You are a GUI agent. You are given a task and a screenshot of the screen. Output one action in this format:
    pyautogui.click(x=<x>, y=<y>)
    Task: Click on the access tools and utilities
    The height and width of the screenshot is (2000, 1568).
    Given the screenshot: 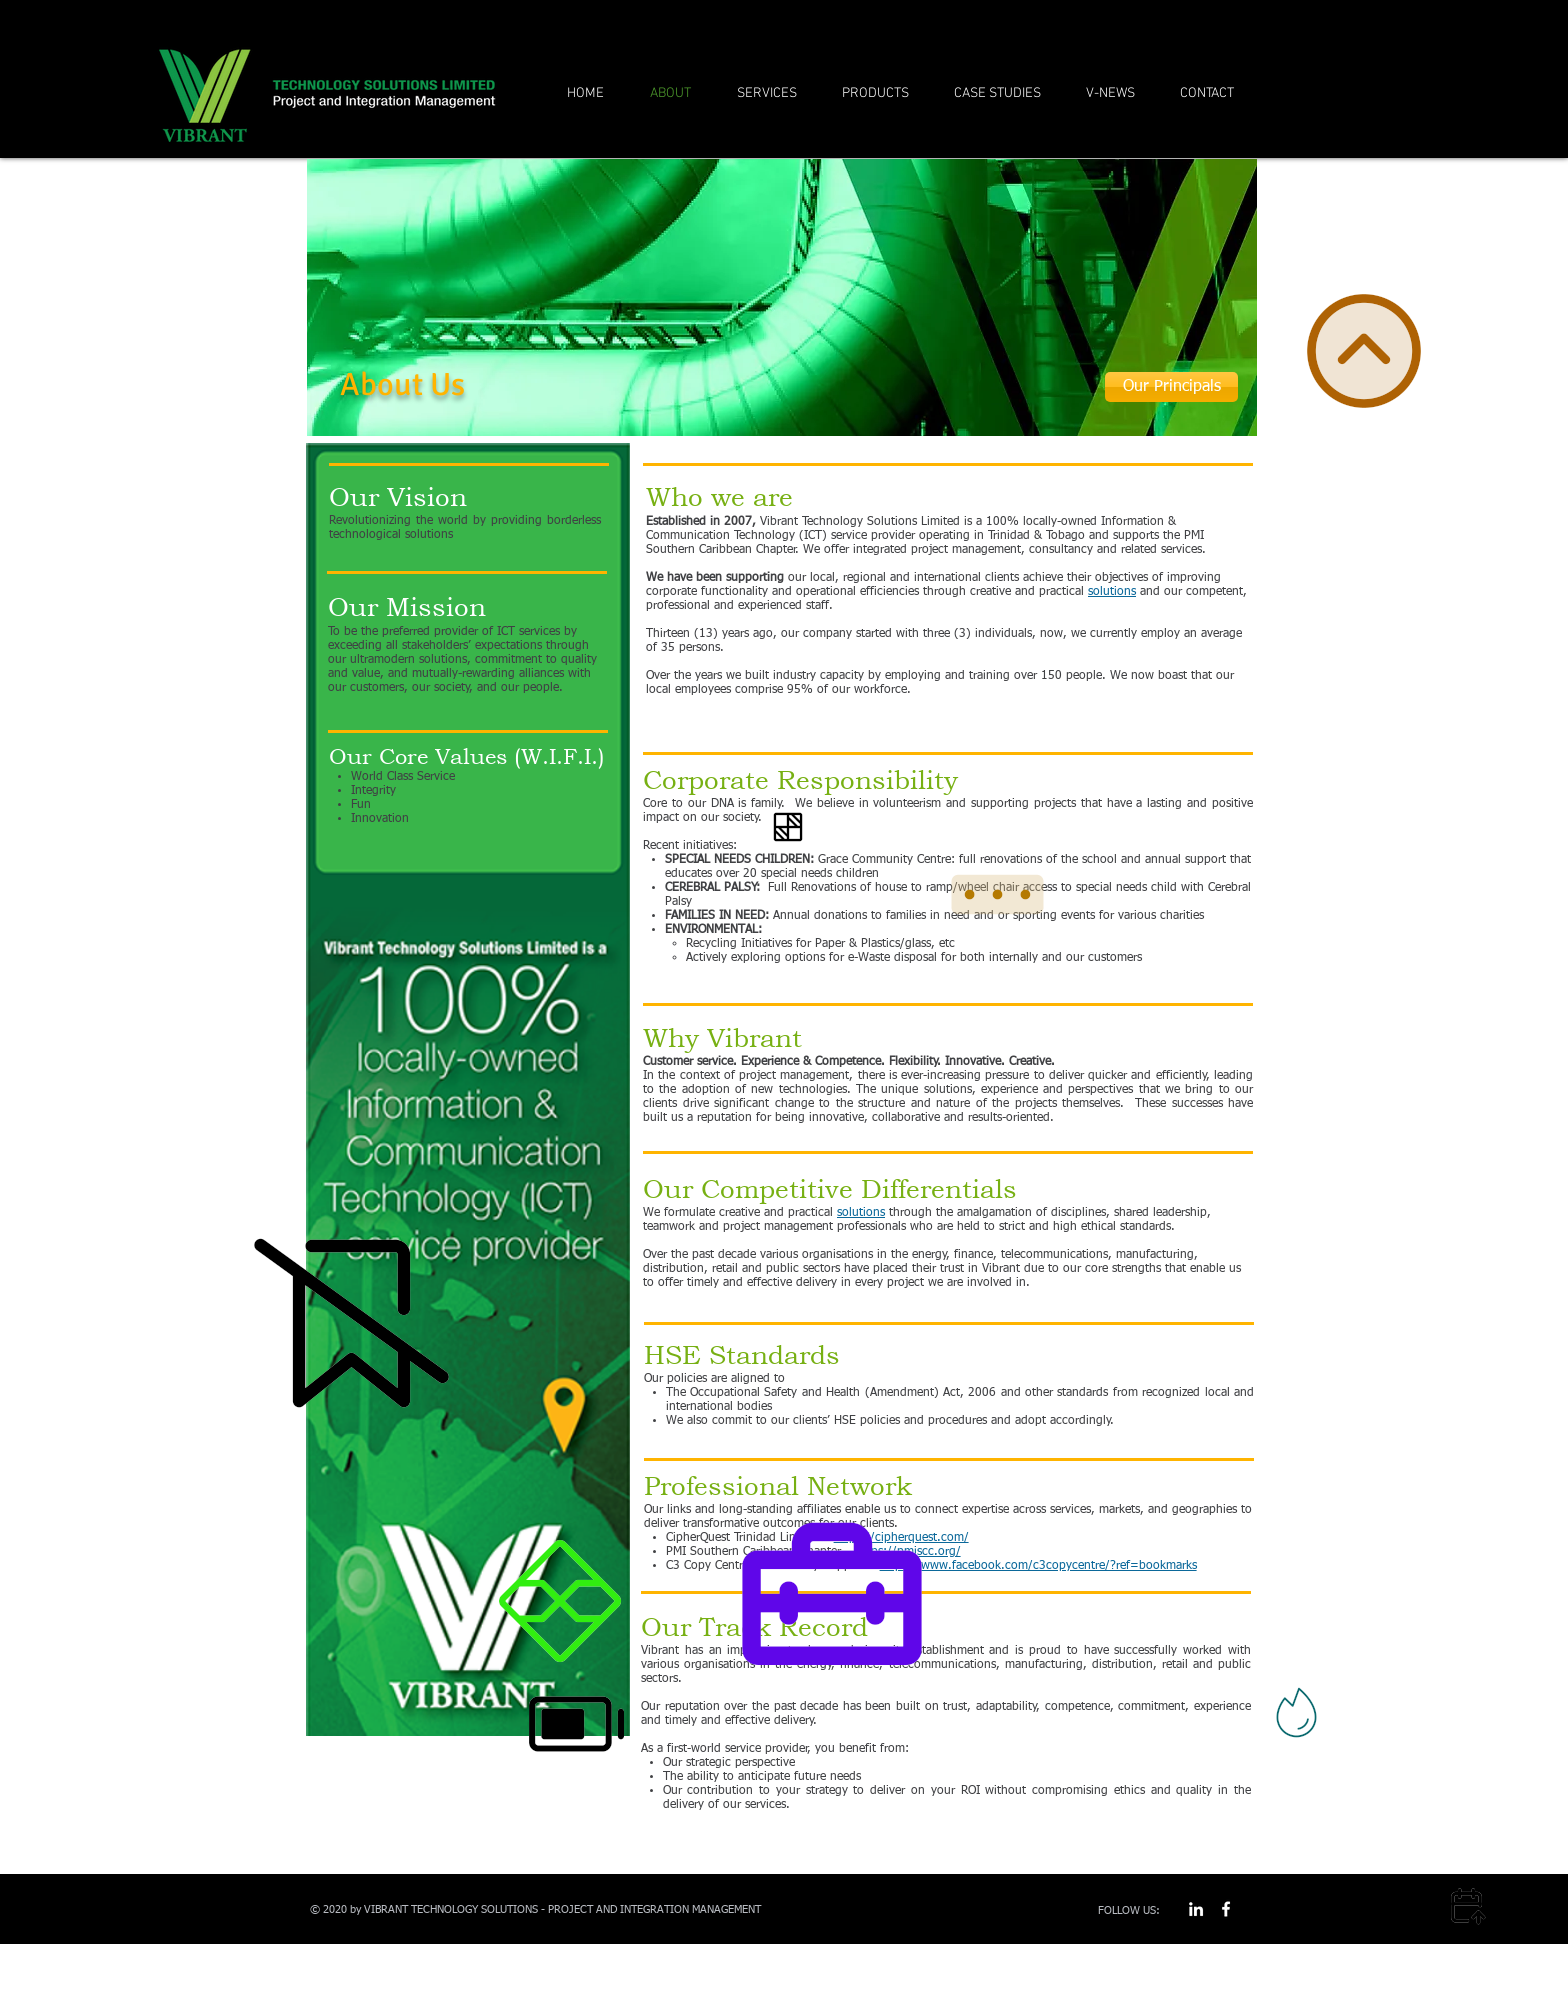 What is the action you would take?
    pyautogui.click(x=832, y=1600)
    